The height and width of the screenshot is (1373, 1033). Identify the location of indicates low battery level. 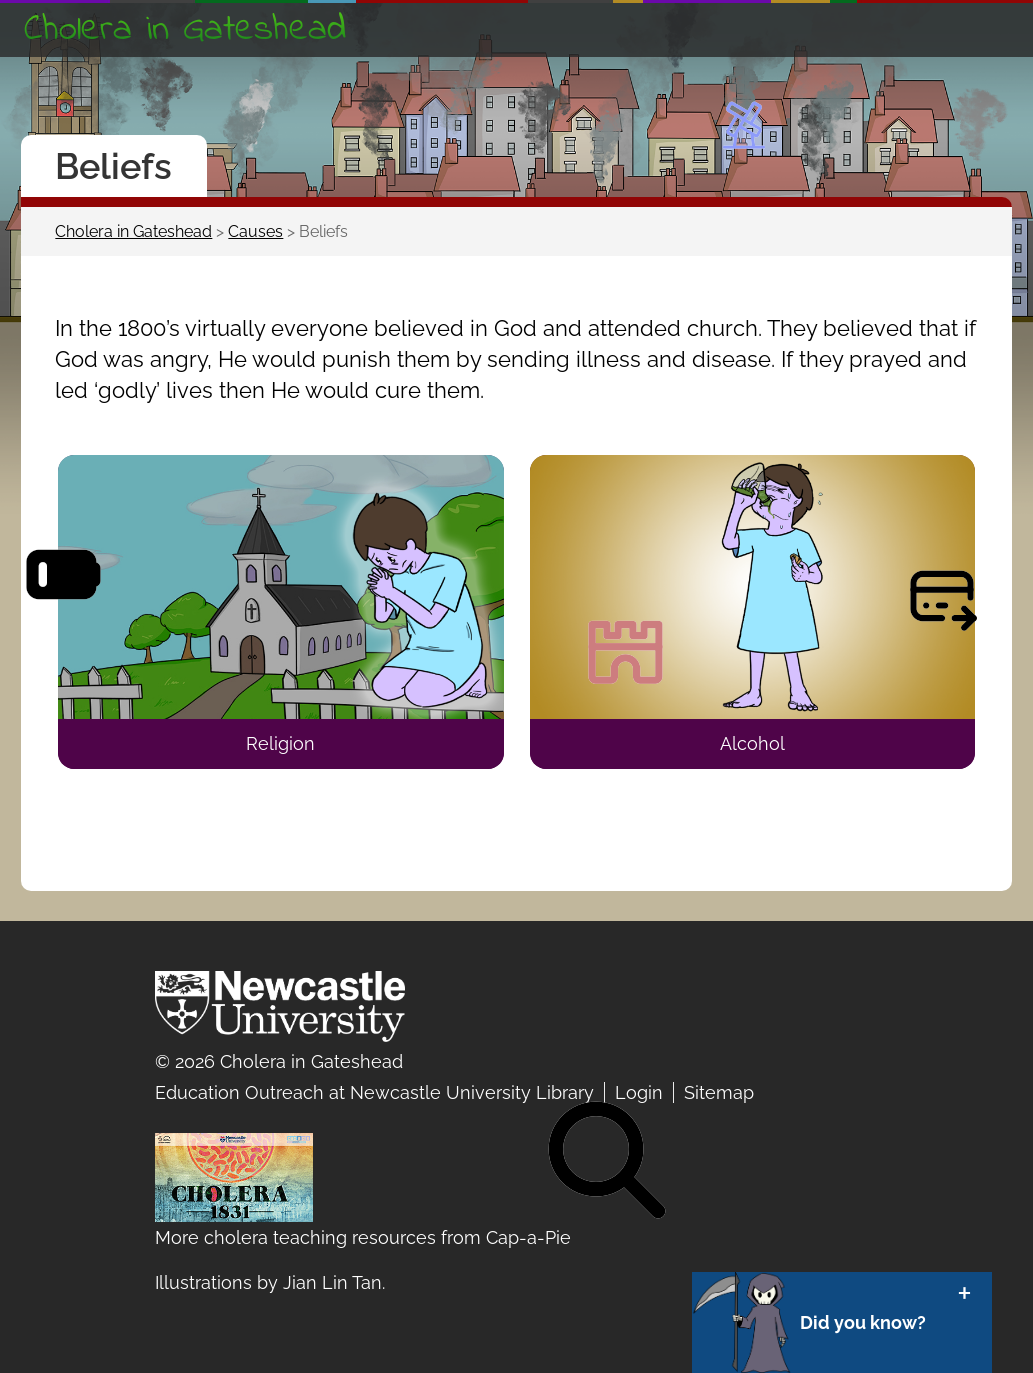
(63, 574).